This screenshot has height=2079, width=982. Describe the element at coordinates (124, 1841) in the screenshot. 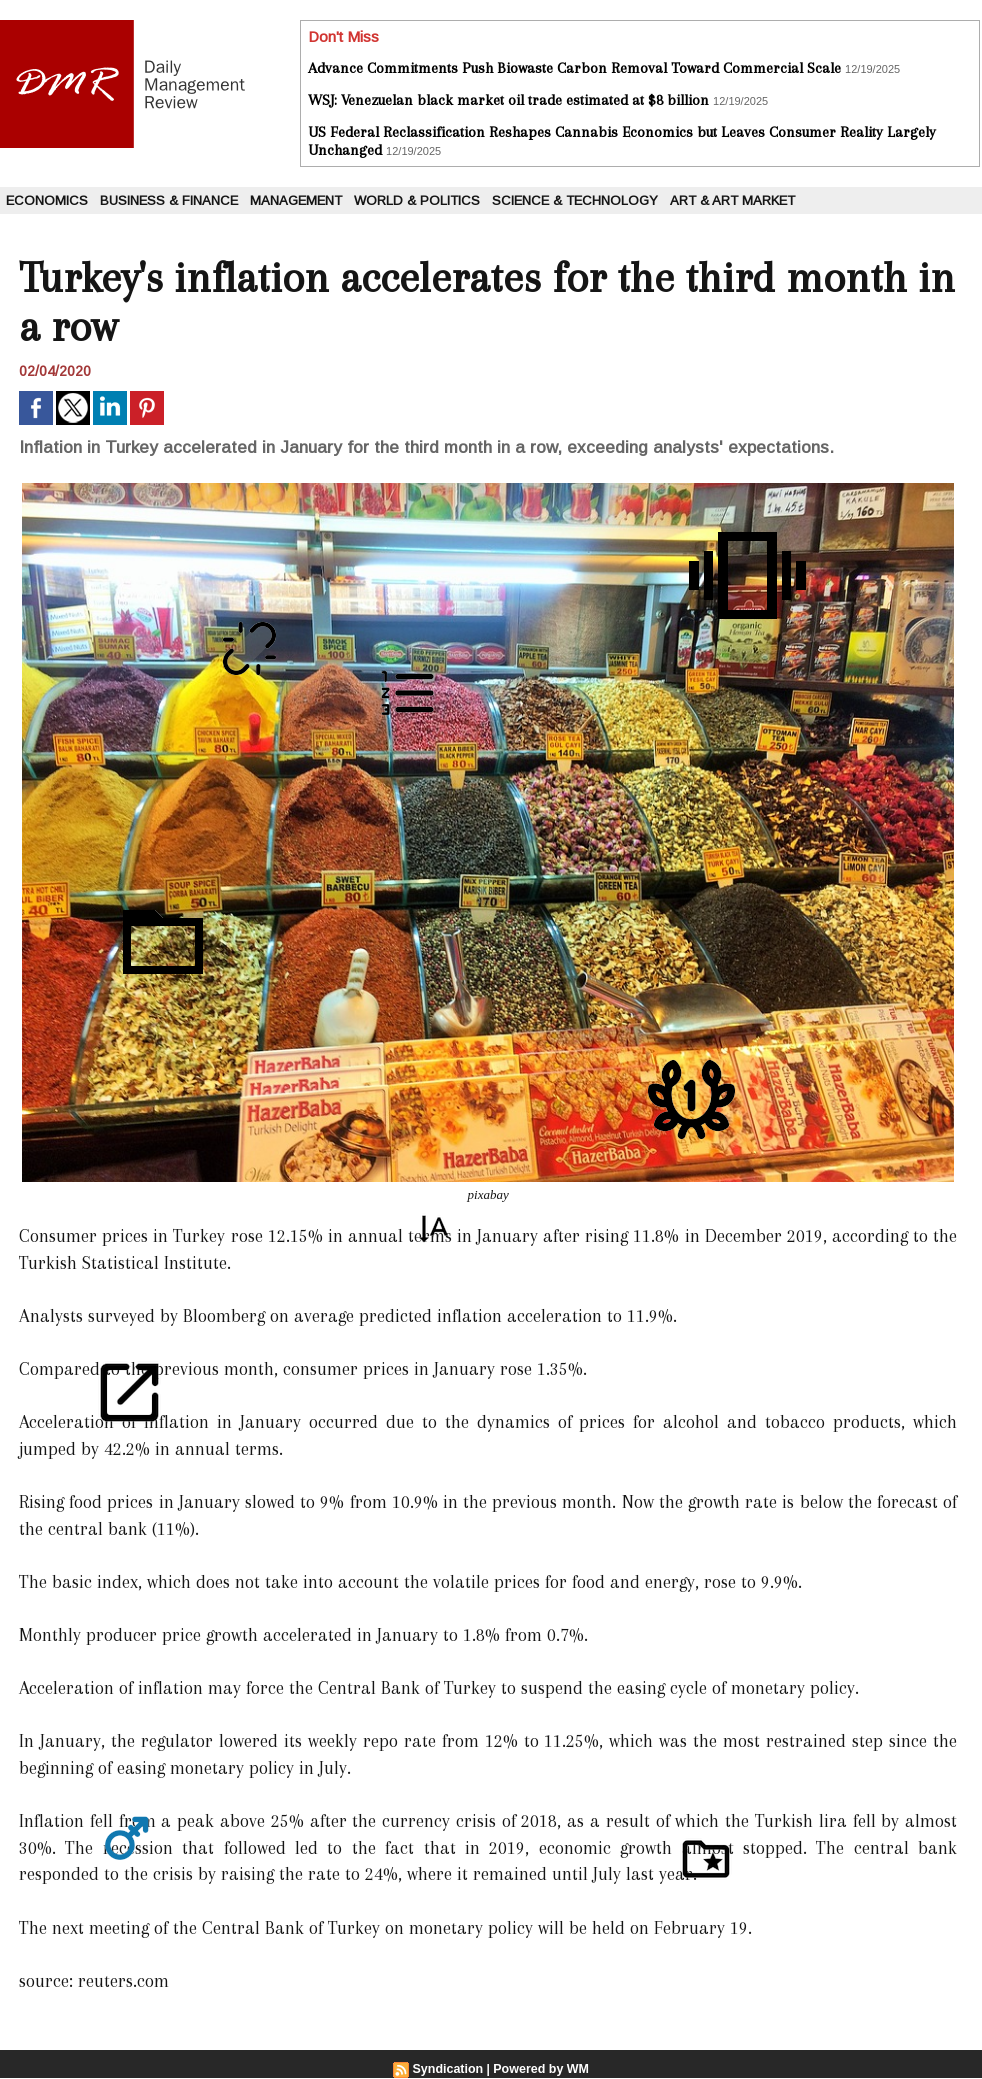

I see `indicates male gender or sex option` at that location.